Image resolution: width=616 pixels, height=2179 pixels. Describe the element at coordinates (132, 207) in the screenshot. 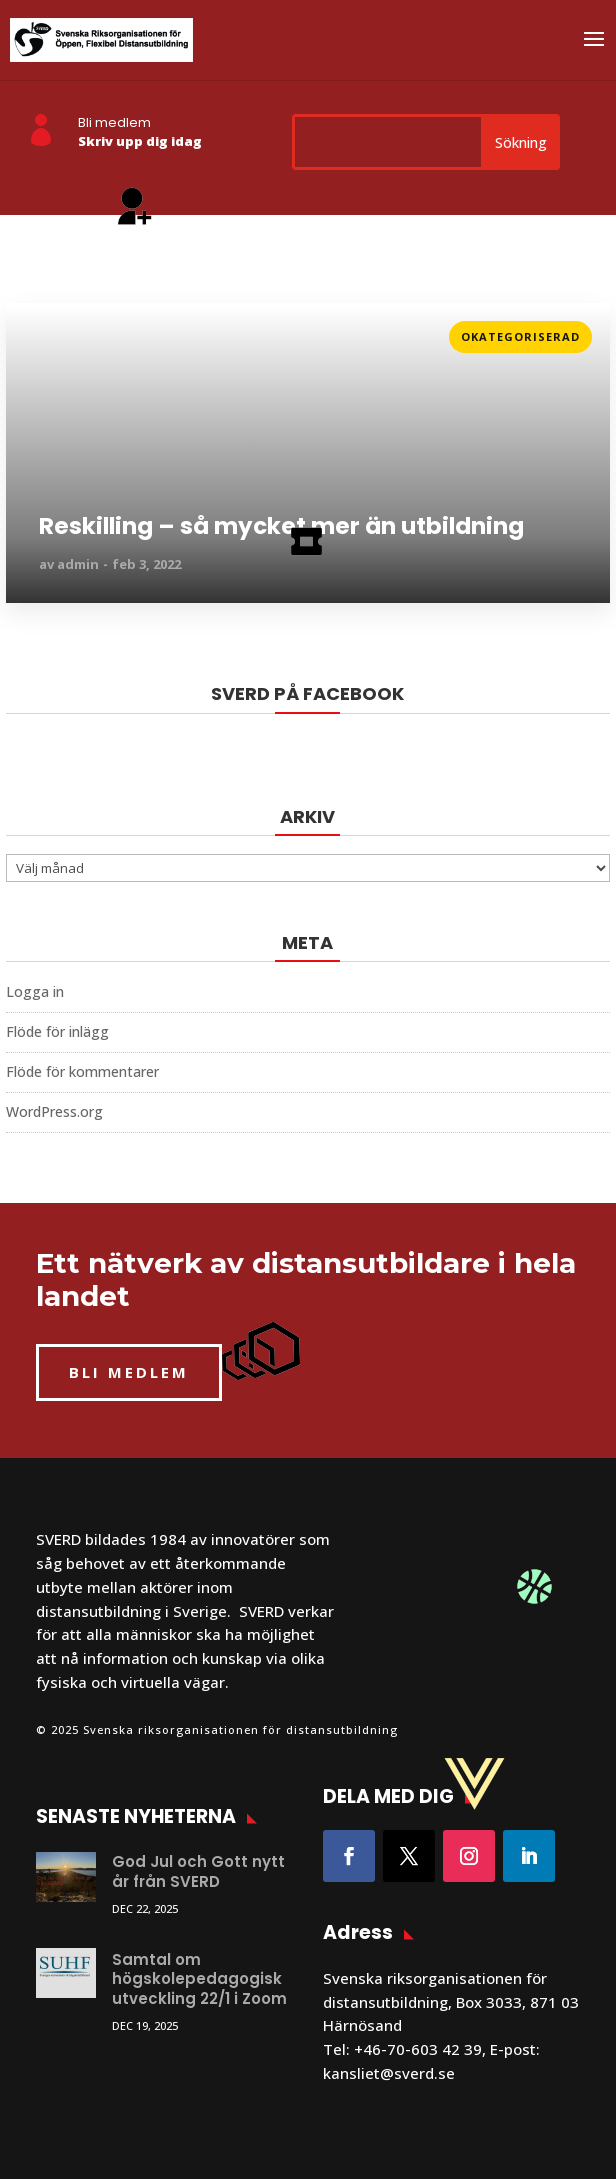

I see `add a new user or contact` at that location.